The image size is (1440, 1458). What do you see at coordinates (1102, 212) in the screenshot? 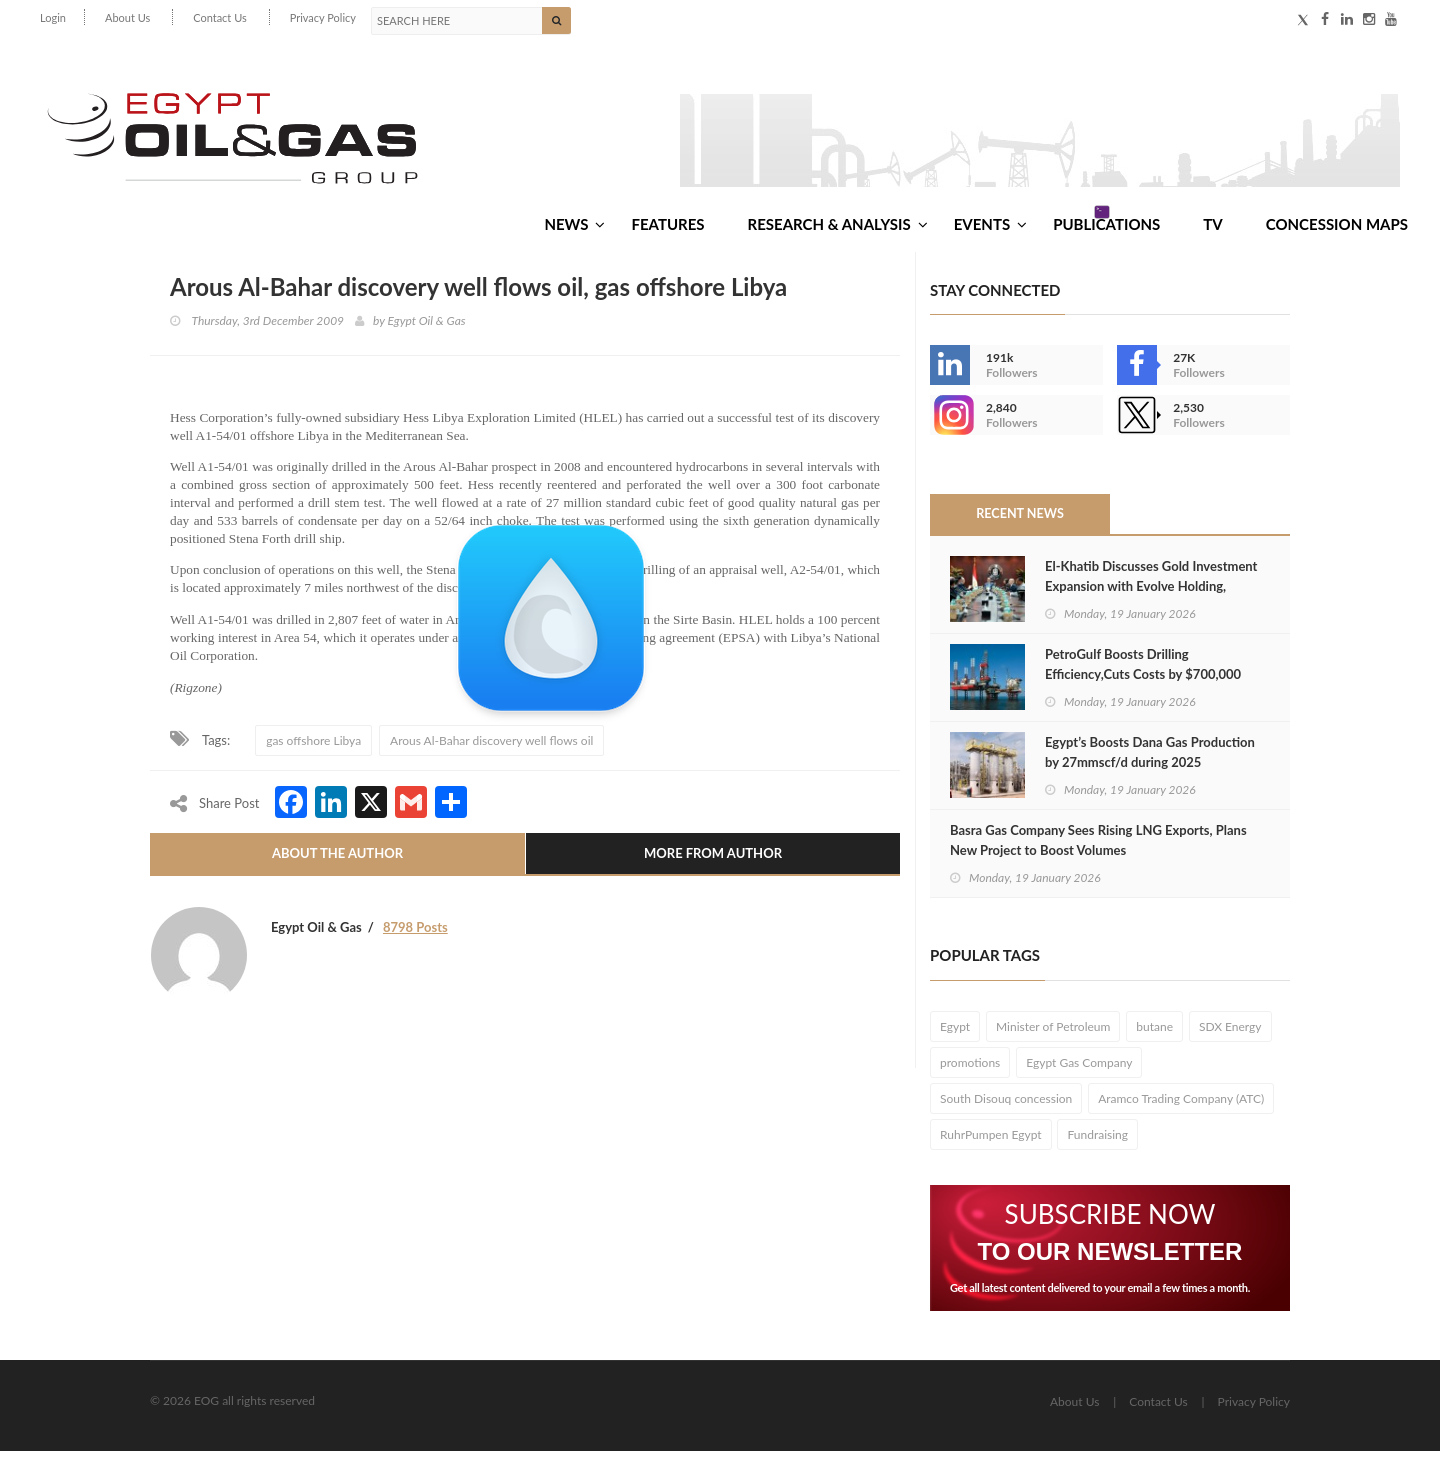
I see `open root terminal with administrator privileges` at bounding box center [1102, 212].